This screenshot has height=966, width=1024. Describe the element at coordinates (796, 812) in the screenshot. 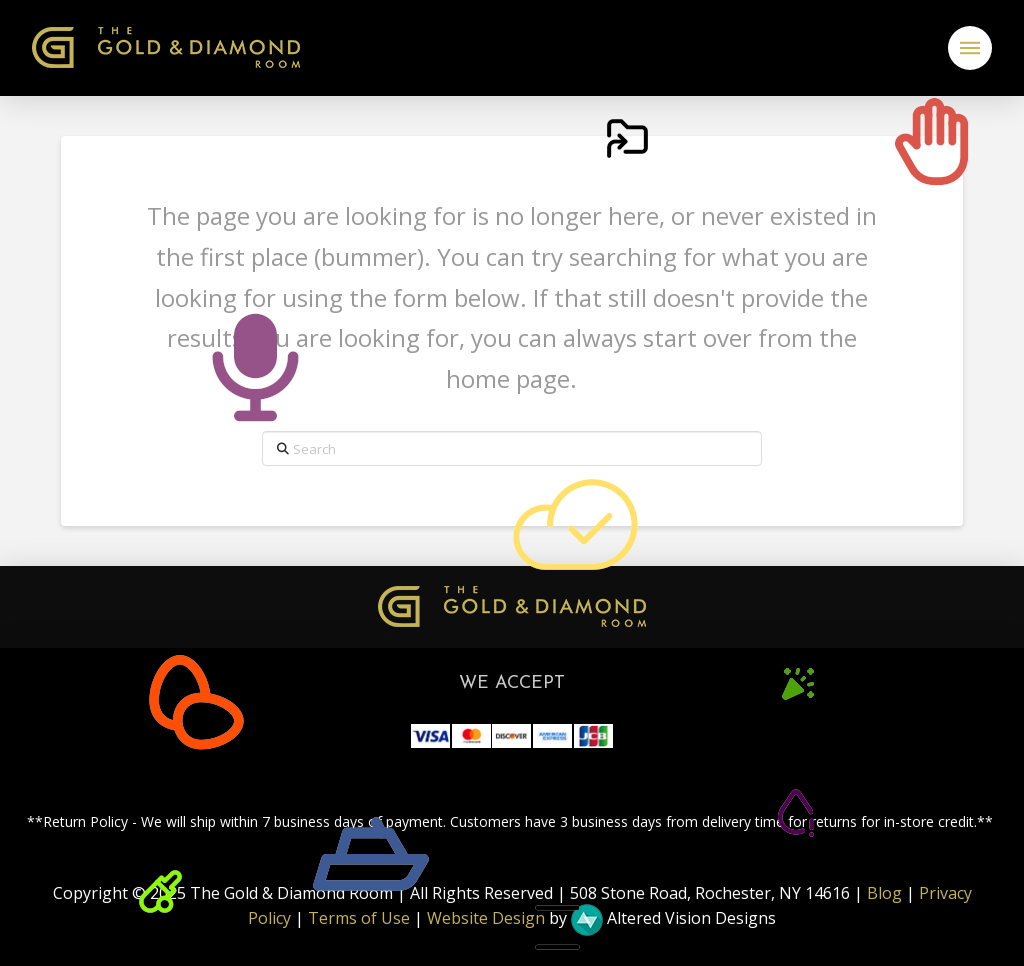

I see `water or hydration warning` at that location.